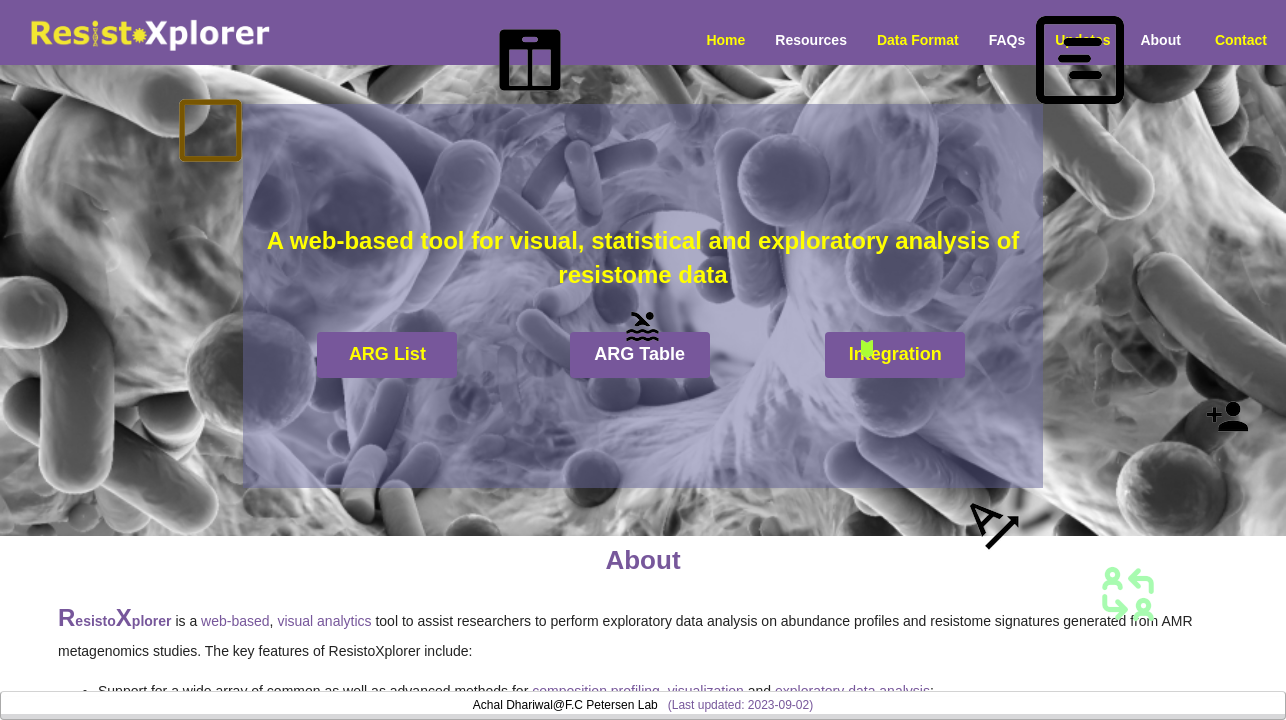 The height and width of the screenshot is (720, 1286). I want to click on indicates swimming pool amenity available, so click(642, 326).